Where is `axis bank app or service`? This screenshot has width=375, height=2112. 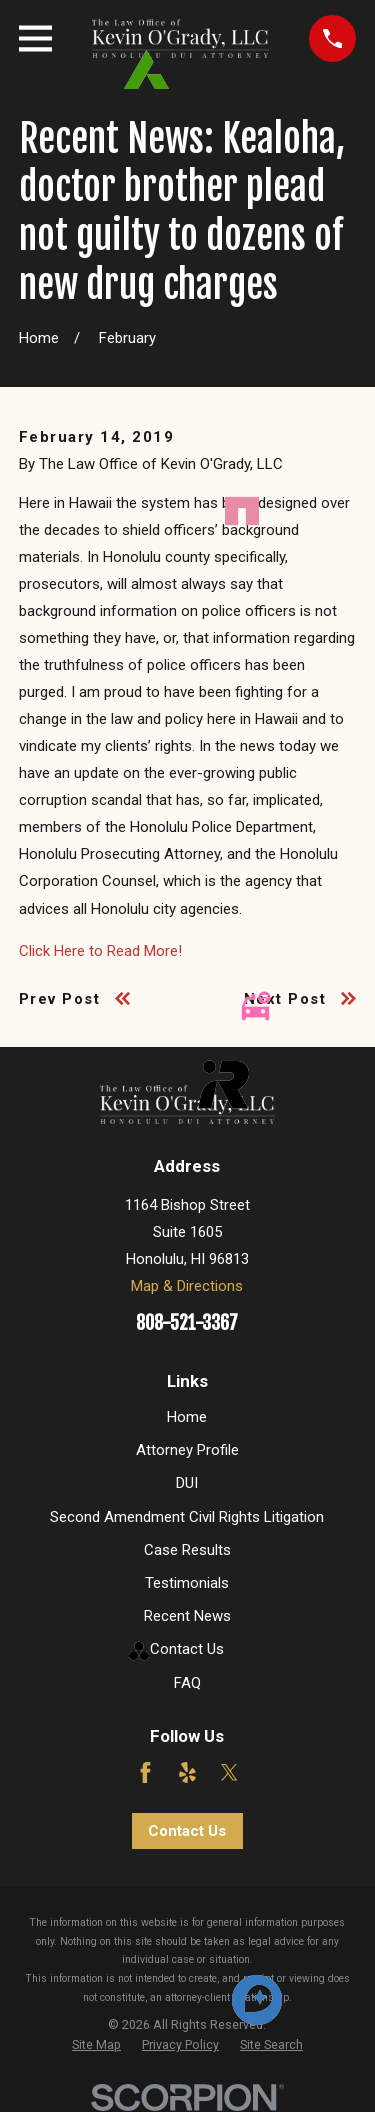 axis bank app or service is located at coordinates (146, 69).